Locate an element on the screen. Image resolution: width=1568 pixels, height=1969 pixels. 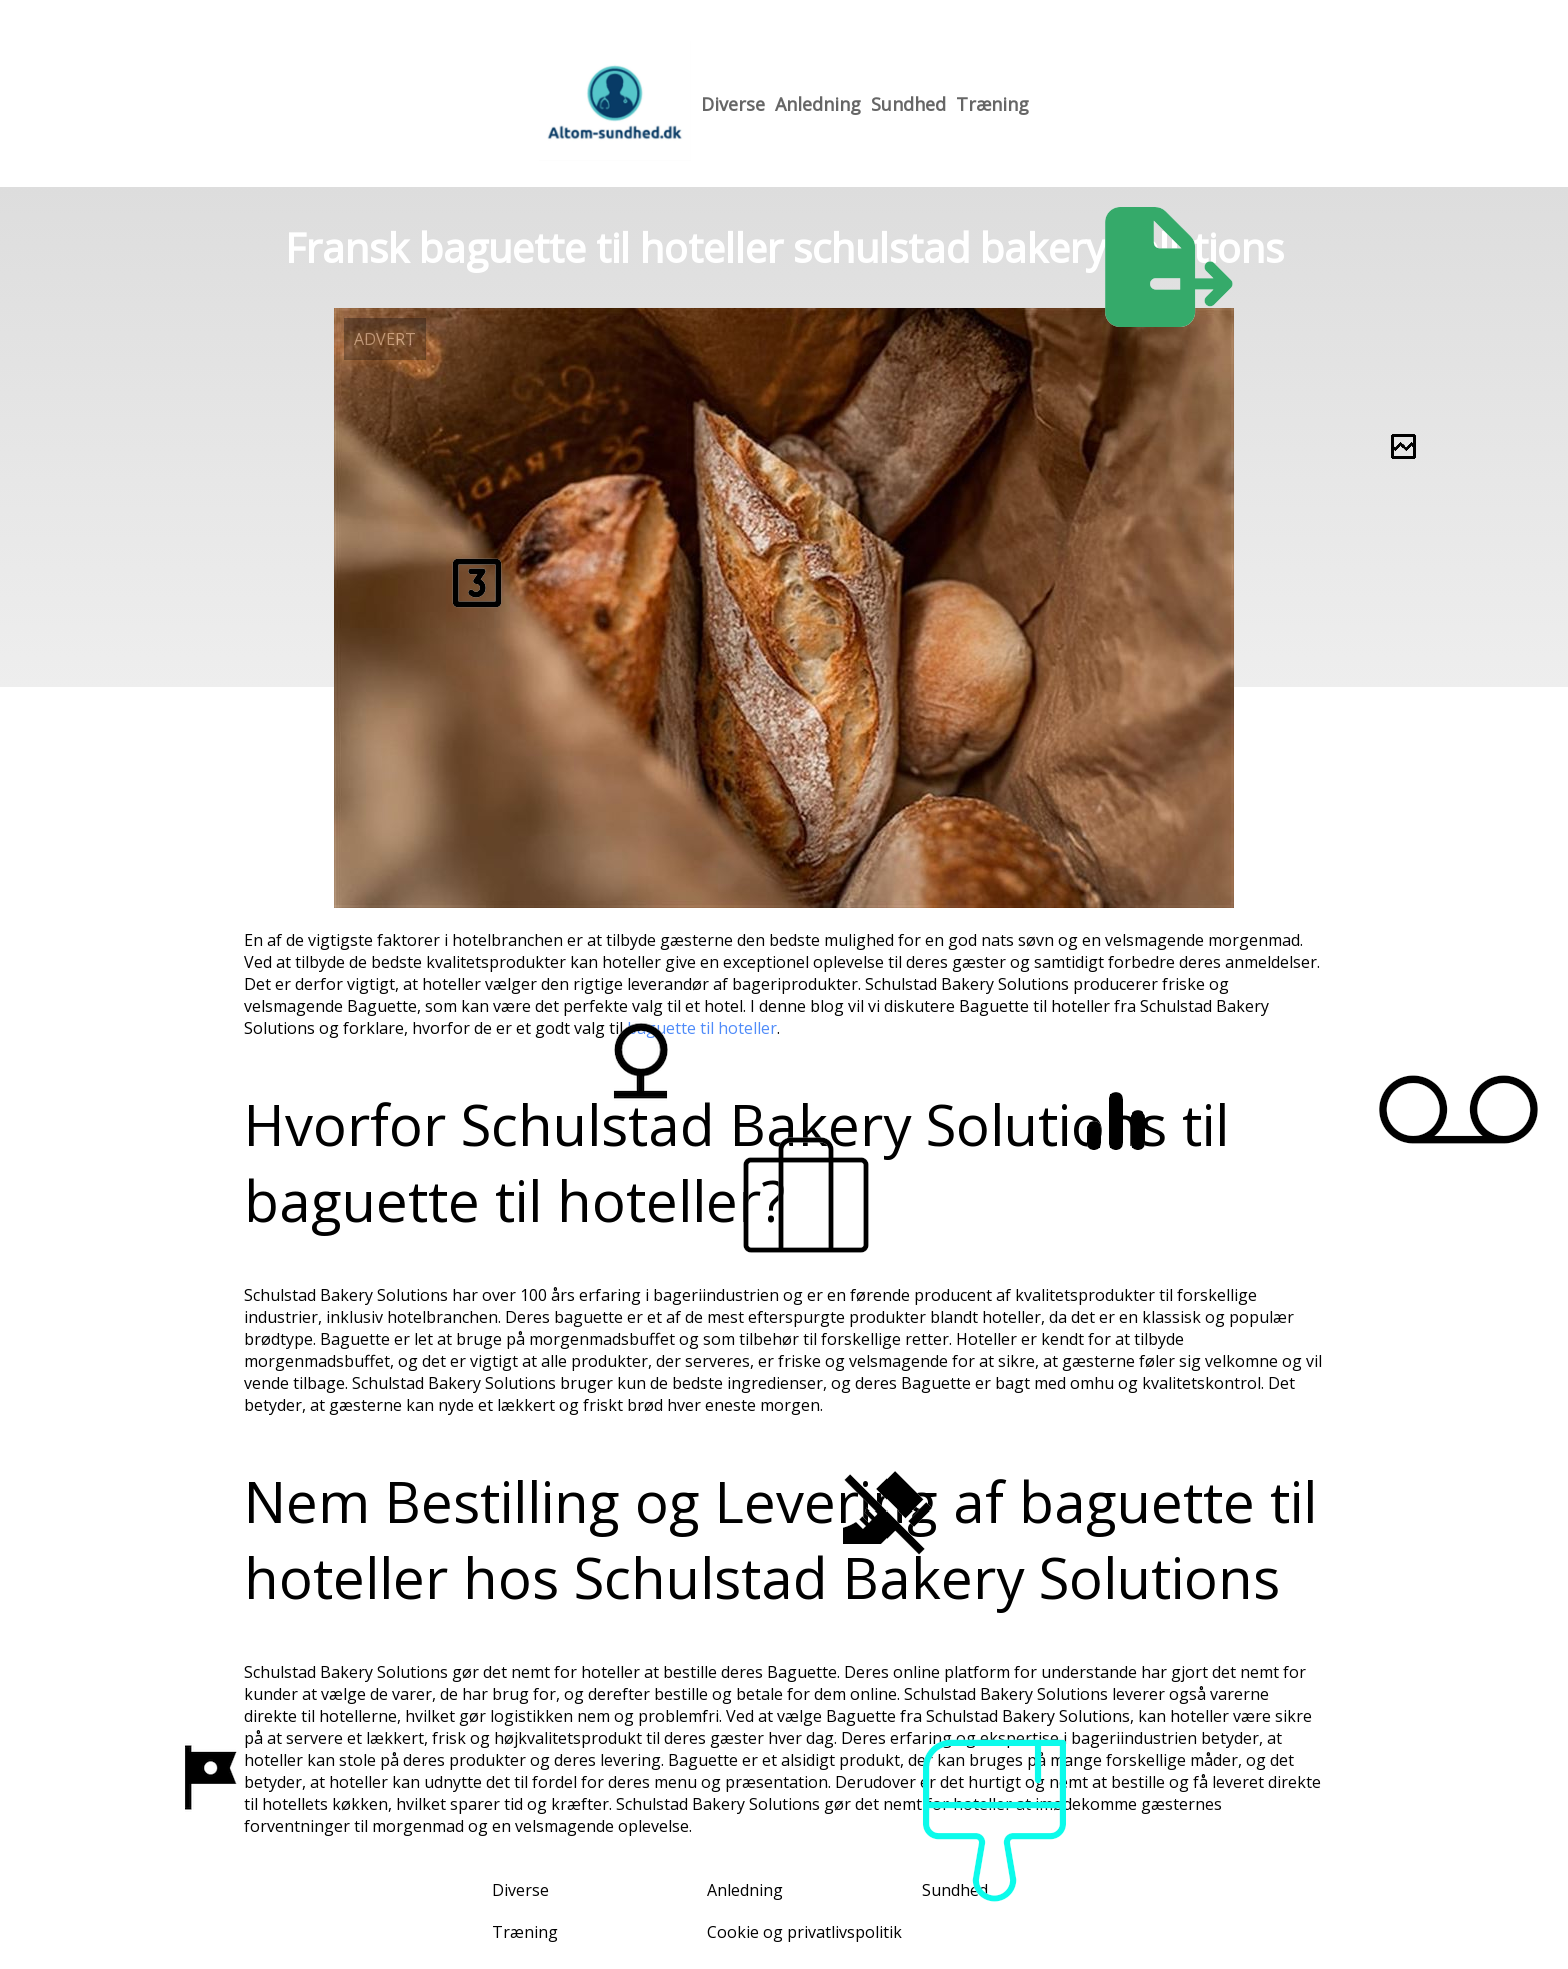
export file or document is located at coordinates (1165, 267).